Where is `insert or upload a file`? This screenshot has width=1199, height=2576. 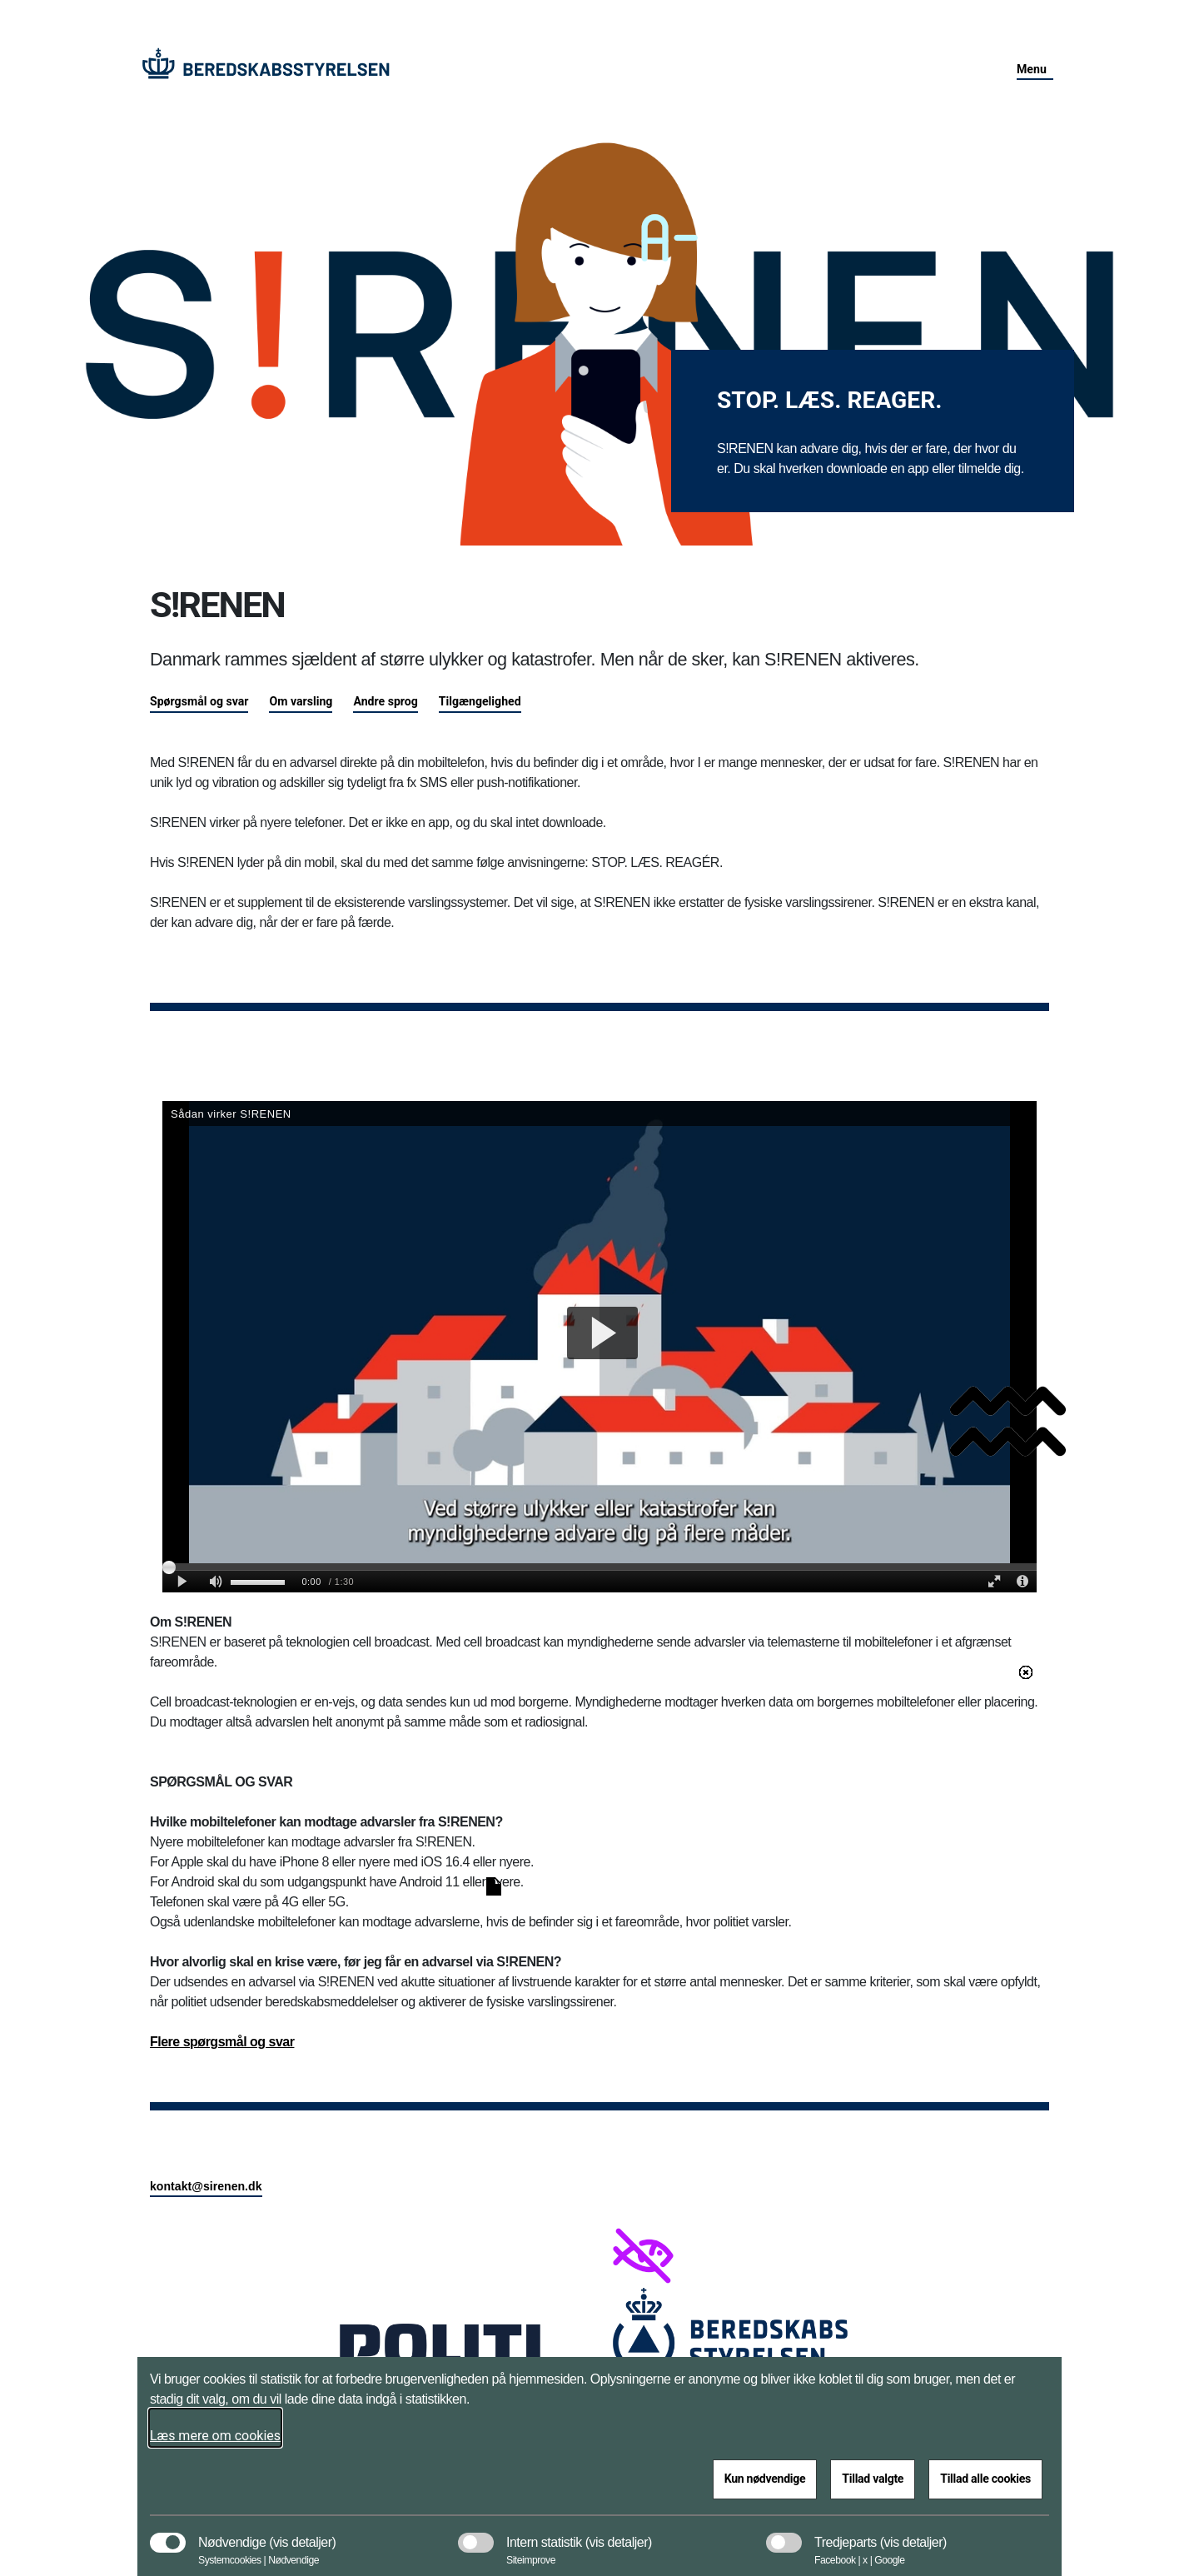
insert or upload a file is located at coordinates (494, 1886).